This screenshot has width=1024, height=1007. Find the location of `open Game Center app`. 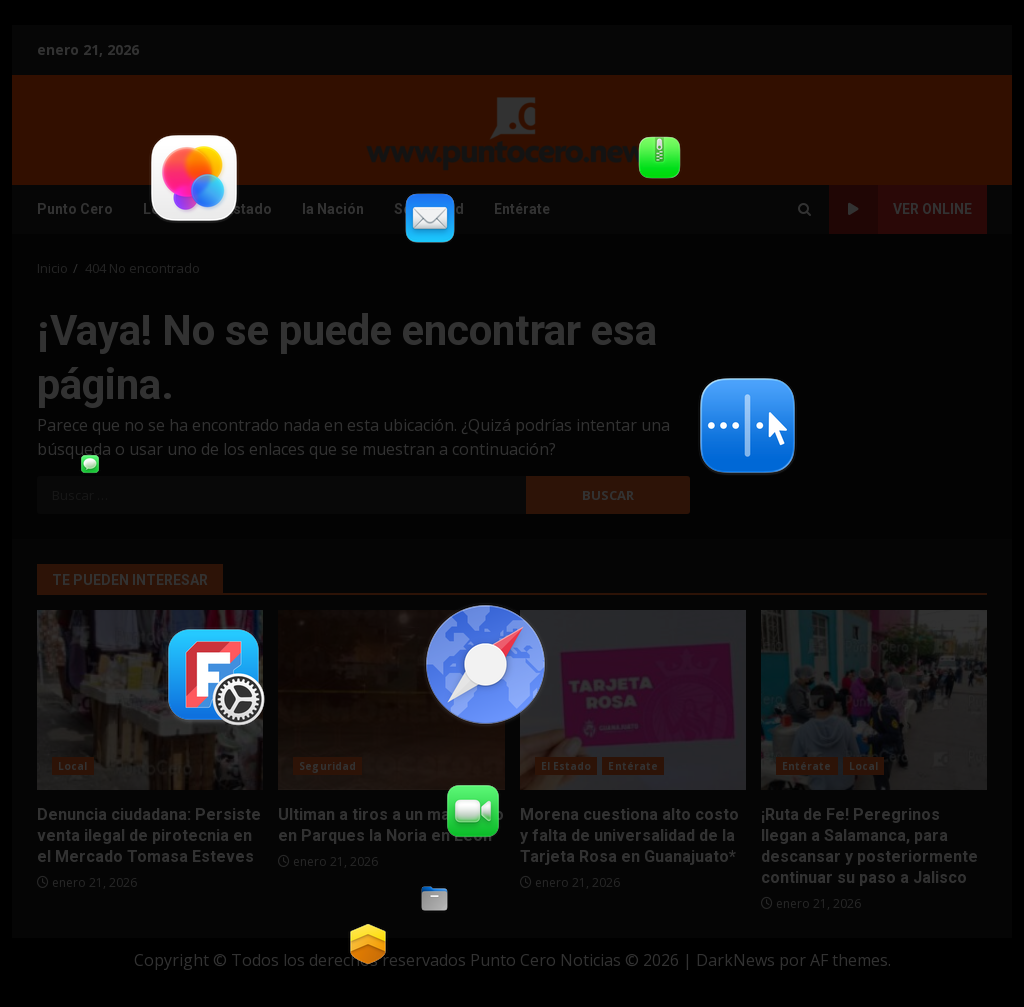

open Game Center app is located at coordinates (194, 178).